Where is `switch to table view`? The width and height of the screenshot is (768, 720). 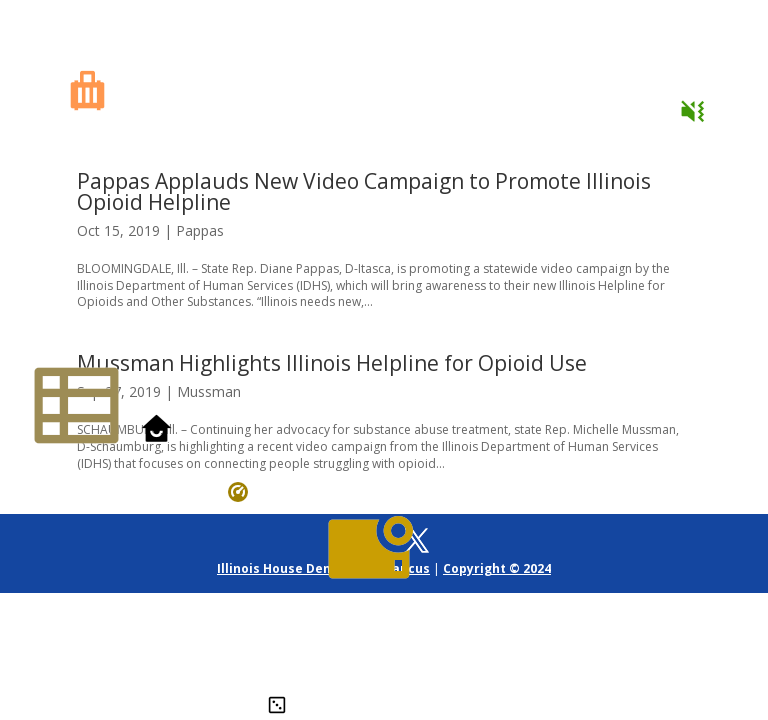 switch to table view is located at coordinates (76, 405).